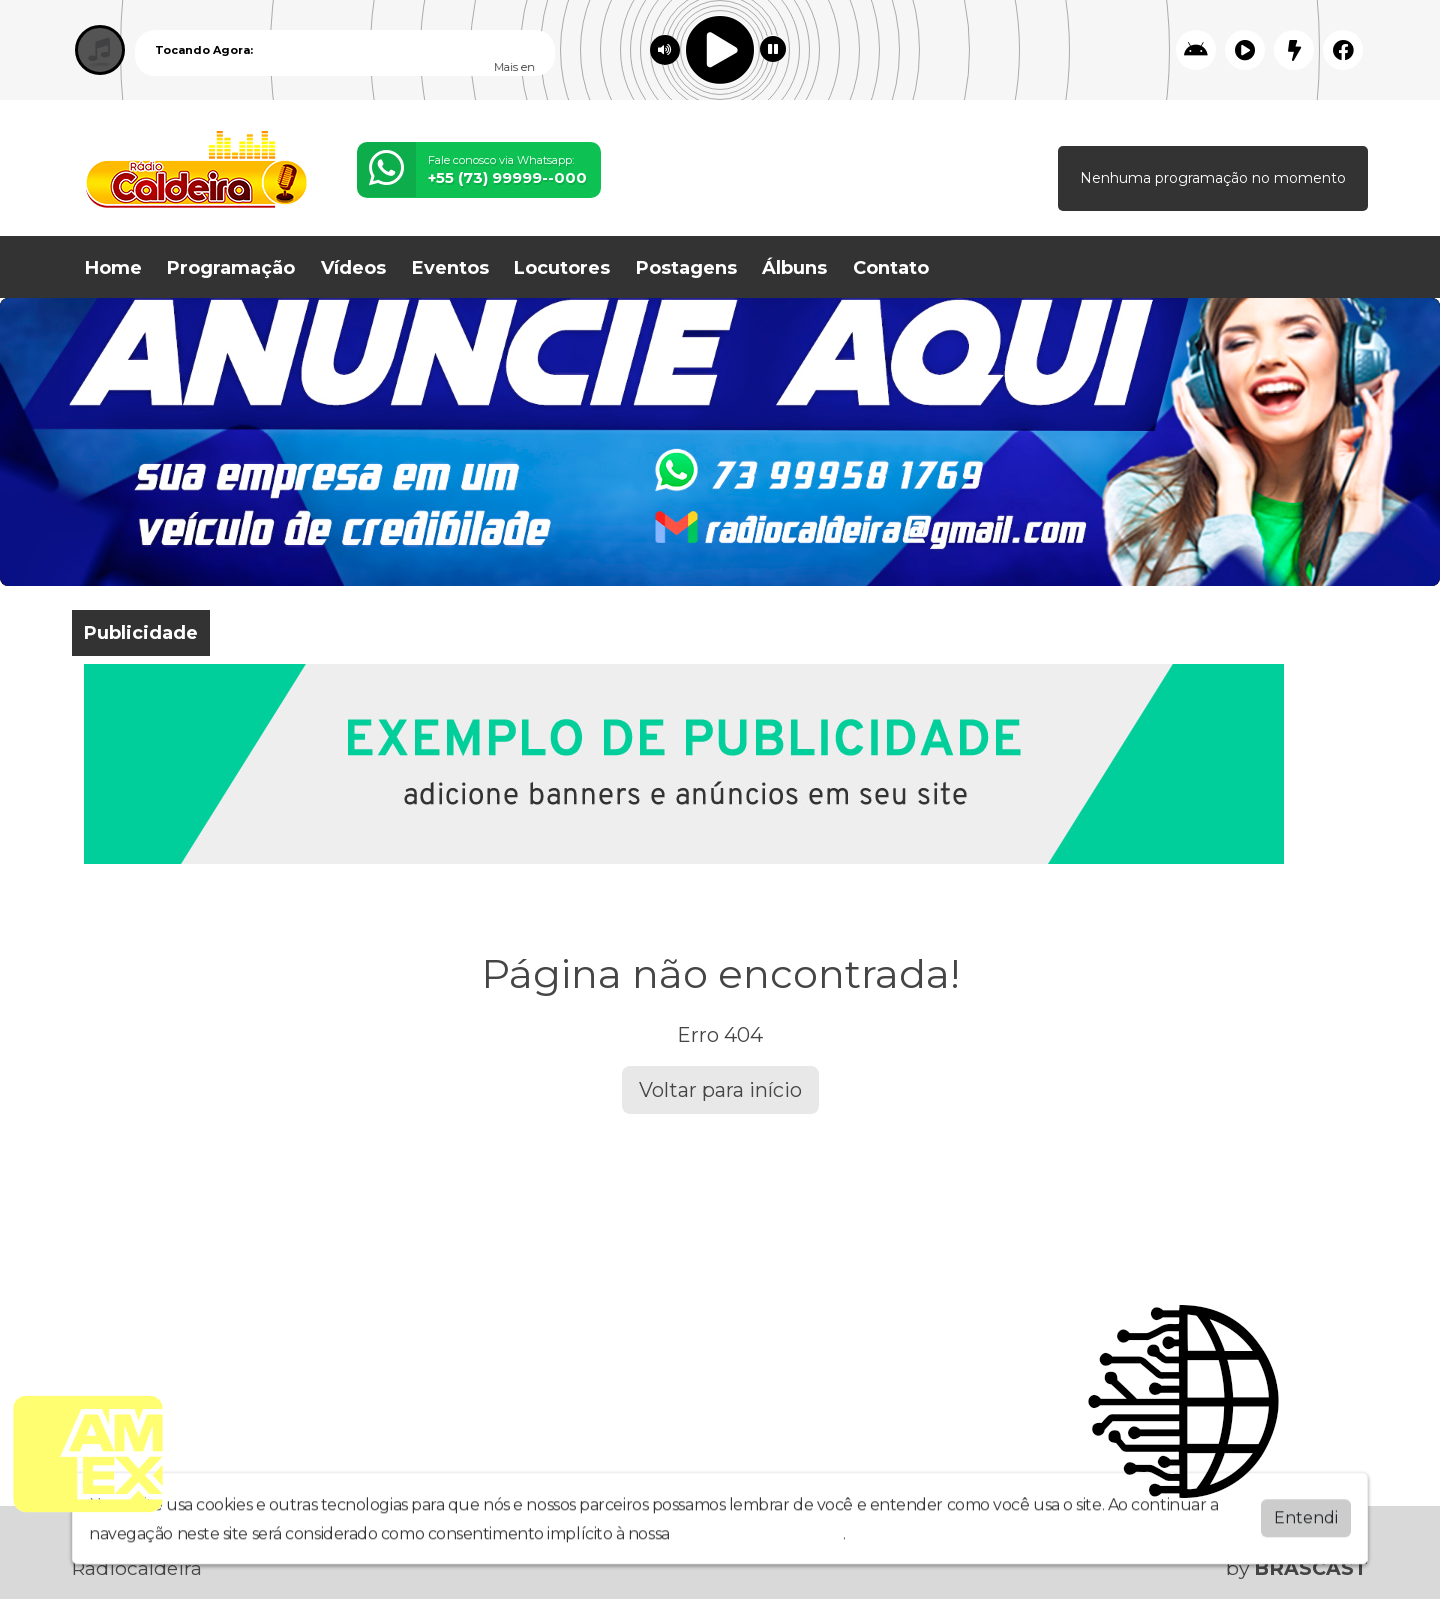  What do you see at coordinates (88, 1454) in the screenshot?
I see `pay with American Express credit card` at bounding box center [88, 1454].